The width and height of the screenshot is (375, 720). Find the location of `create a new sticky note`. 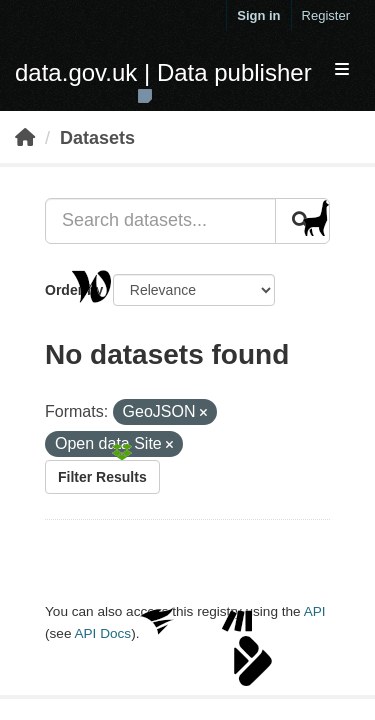

create a new sticky note is located at coordinates (145, 96).